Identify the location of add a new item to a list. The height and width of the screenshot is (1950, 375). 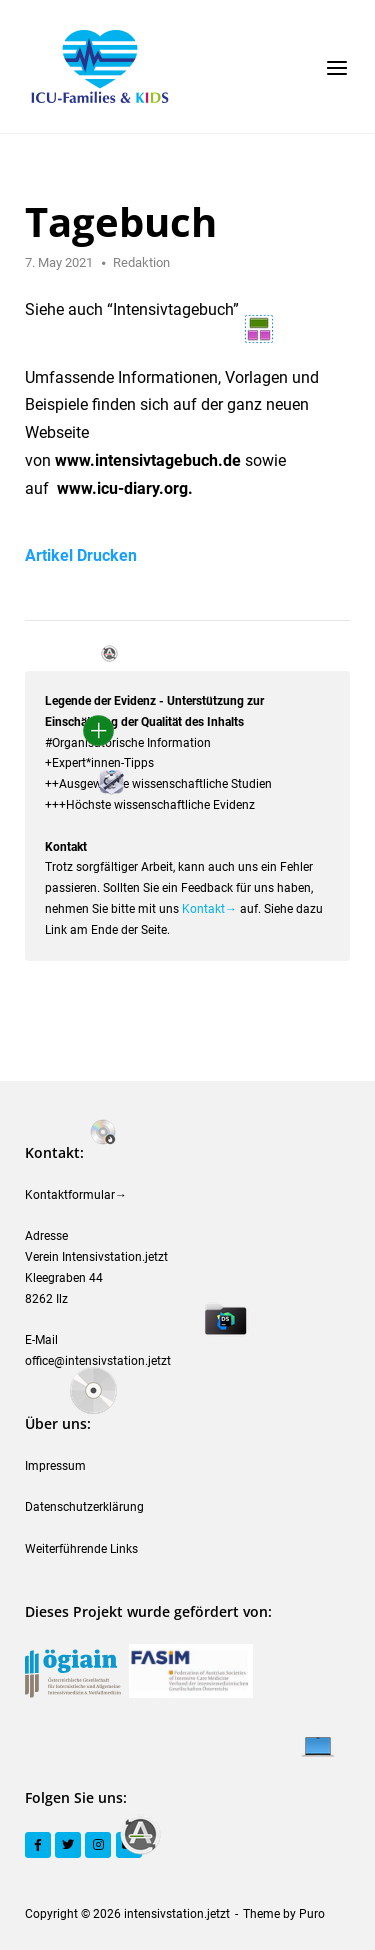
(98, 730).